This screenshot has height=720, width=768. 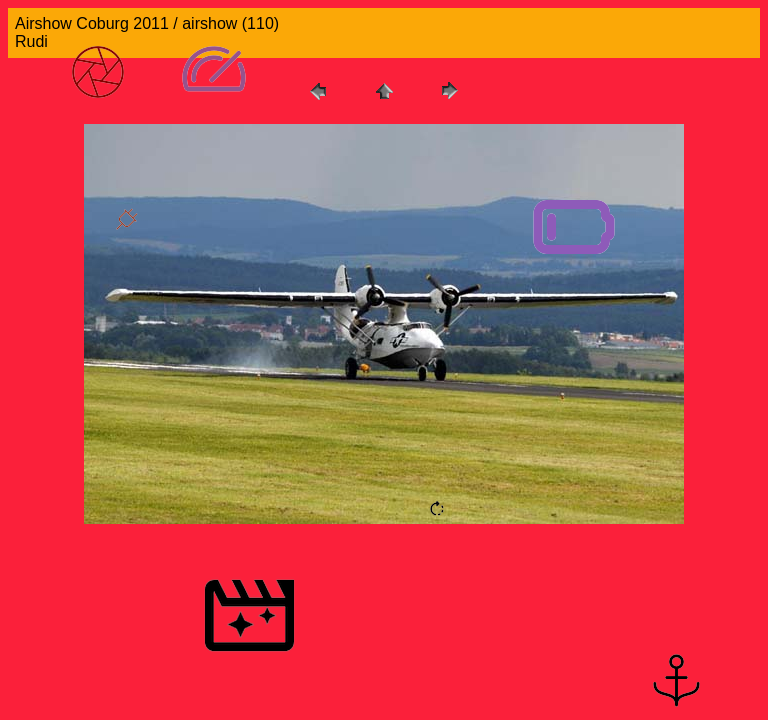 What do you see at coordinates (126, 219) in the screenshot?
I see `connect to a power source` at bounding box center [126, 219].